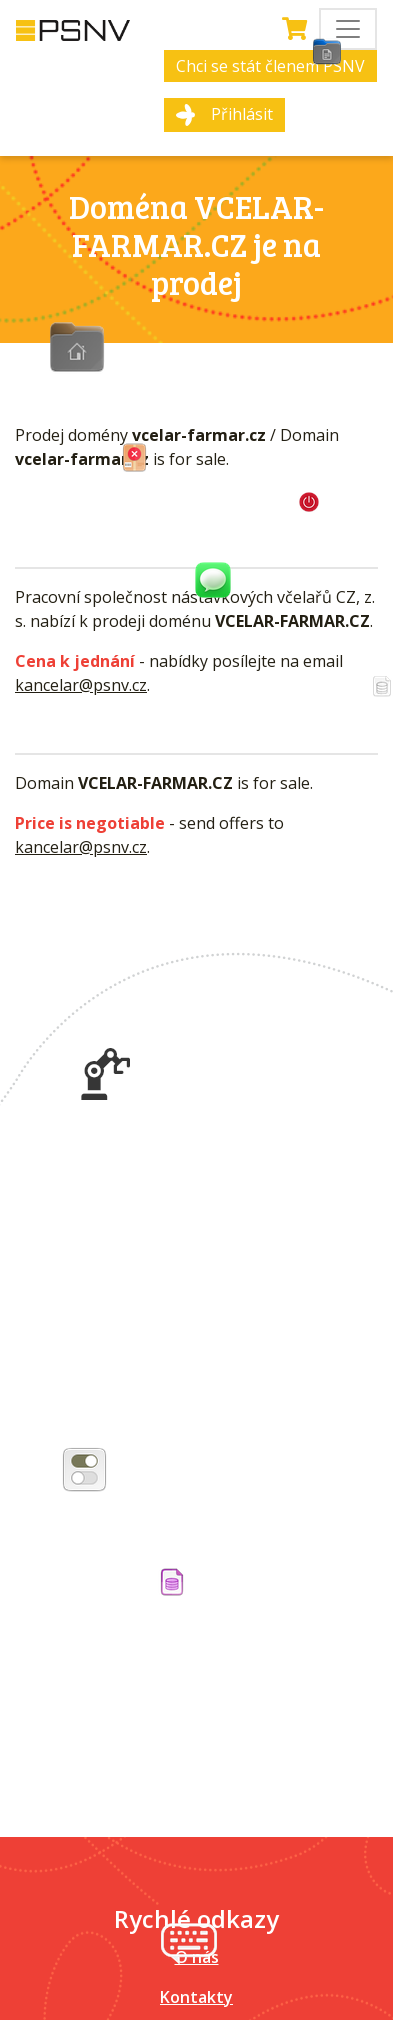 The width and height of the screenshot is (393, 2020). I want to click on indicates a package removal or uninstallation in progress, so click(134, 457).